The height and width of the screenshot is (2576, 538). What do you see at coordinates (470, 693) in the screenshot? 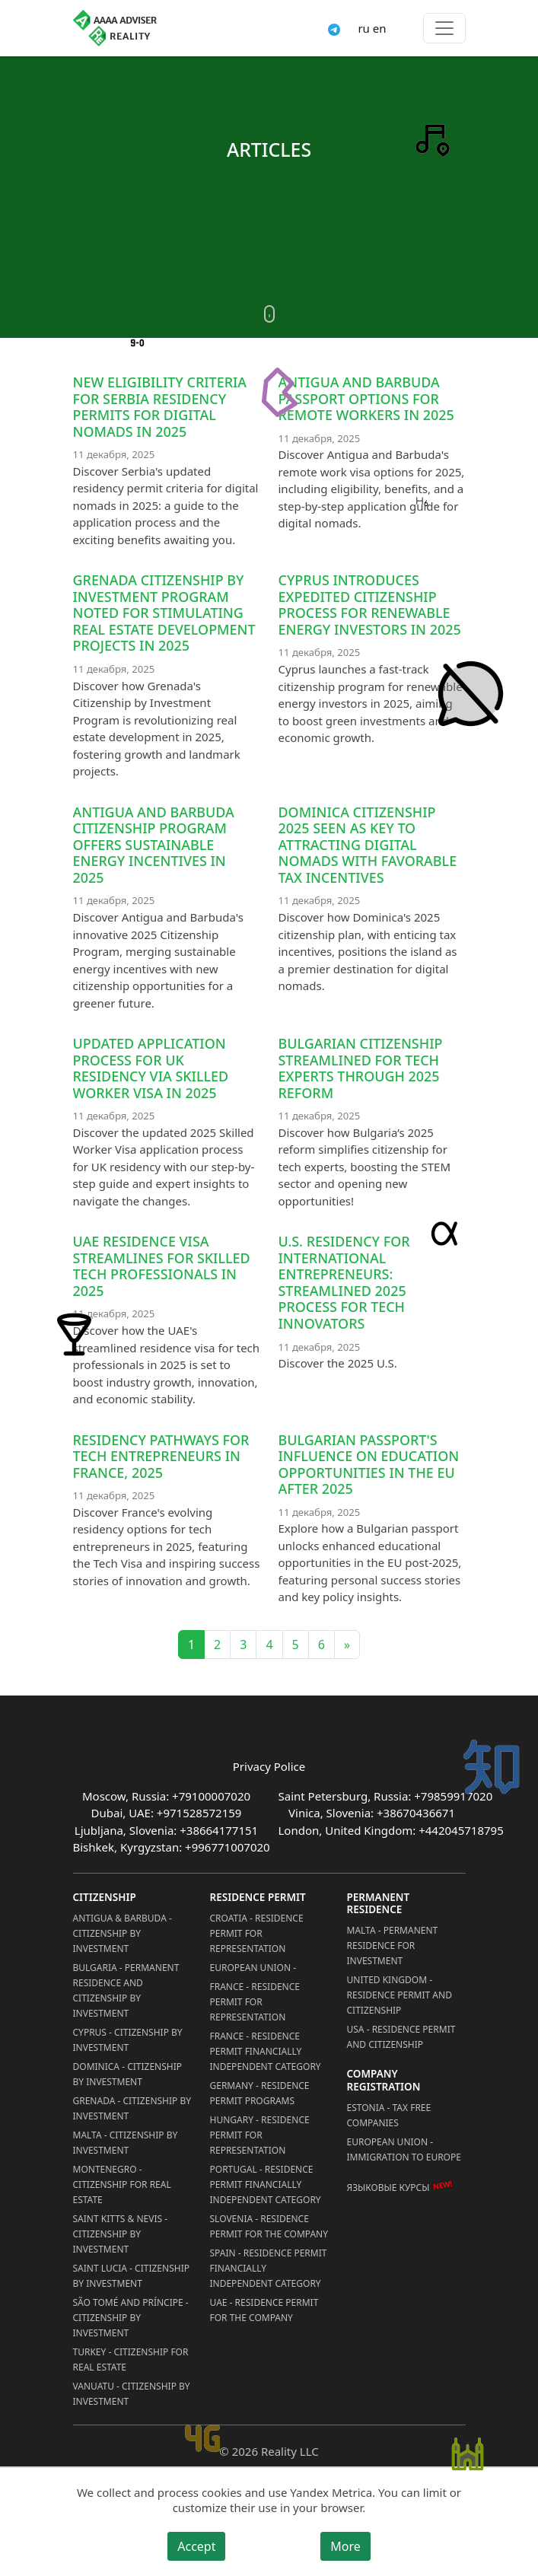
I see `mute or disable chat notifications` at bounding box center [470, 693].